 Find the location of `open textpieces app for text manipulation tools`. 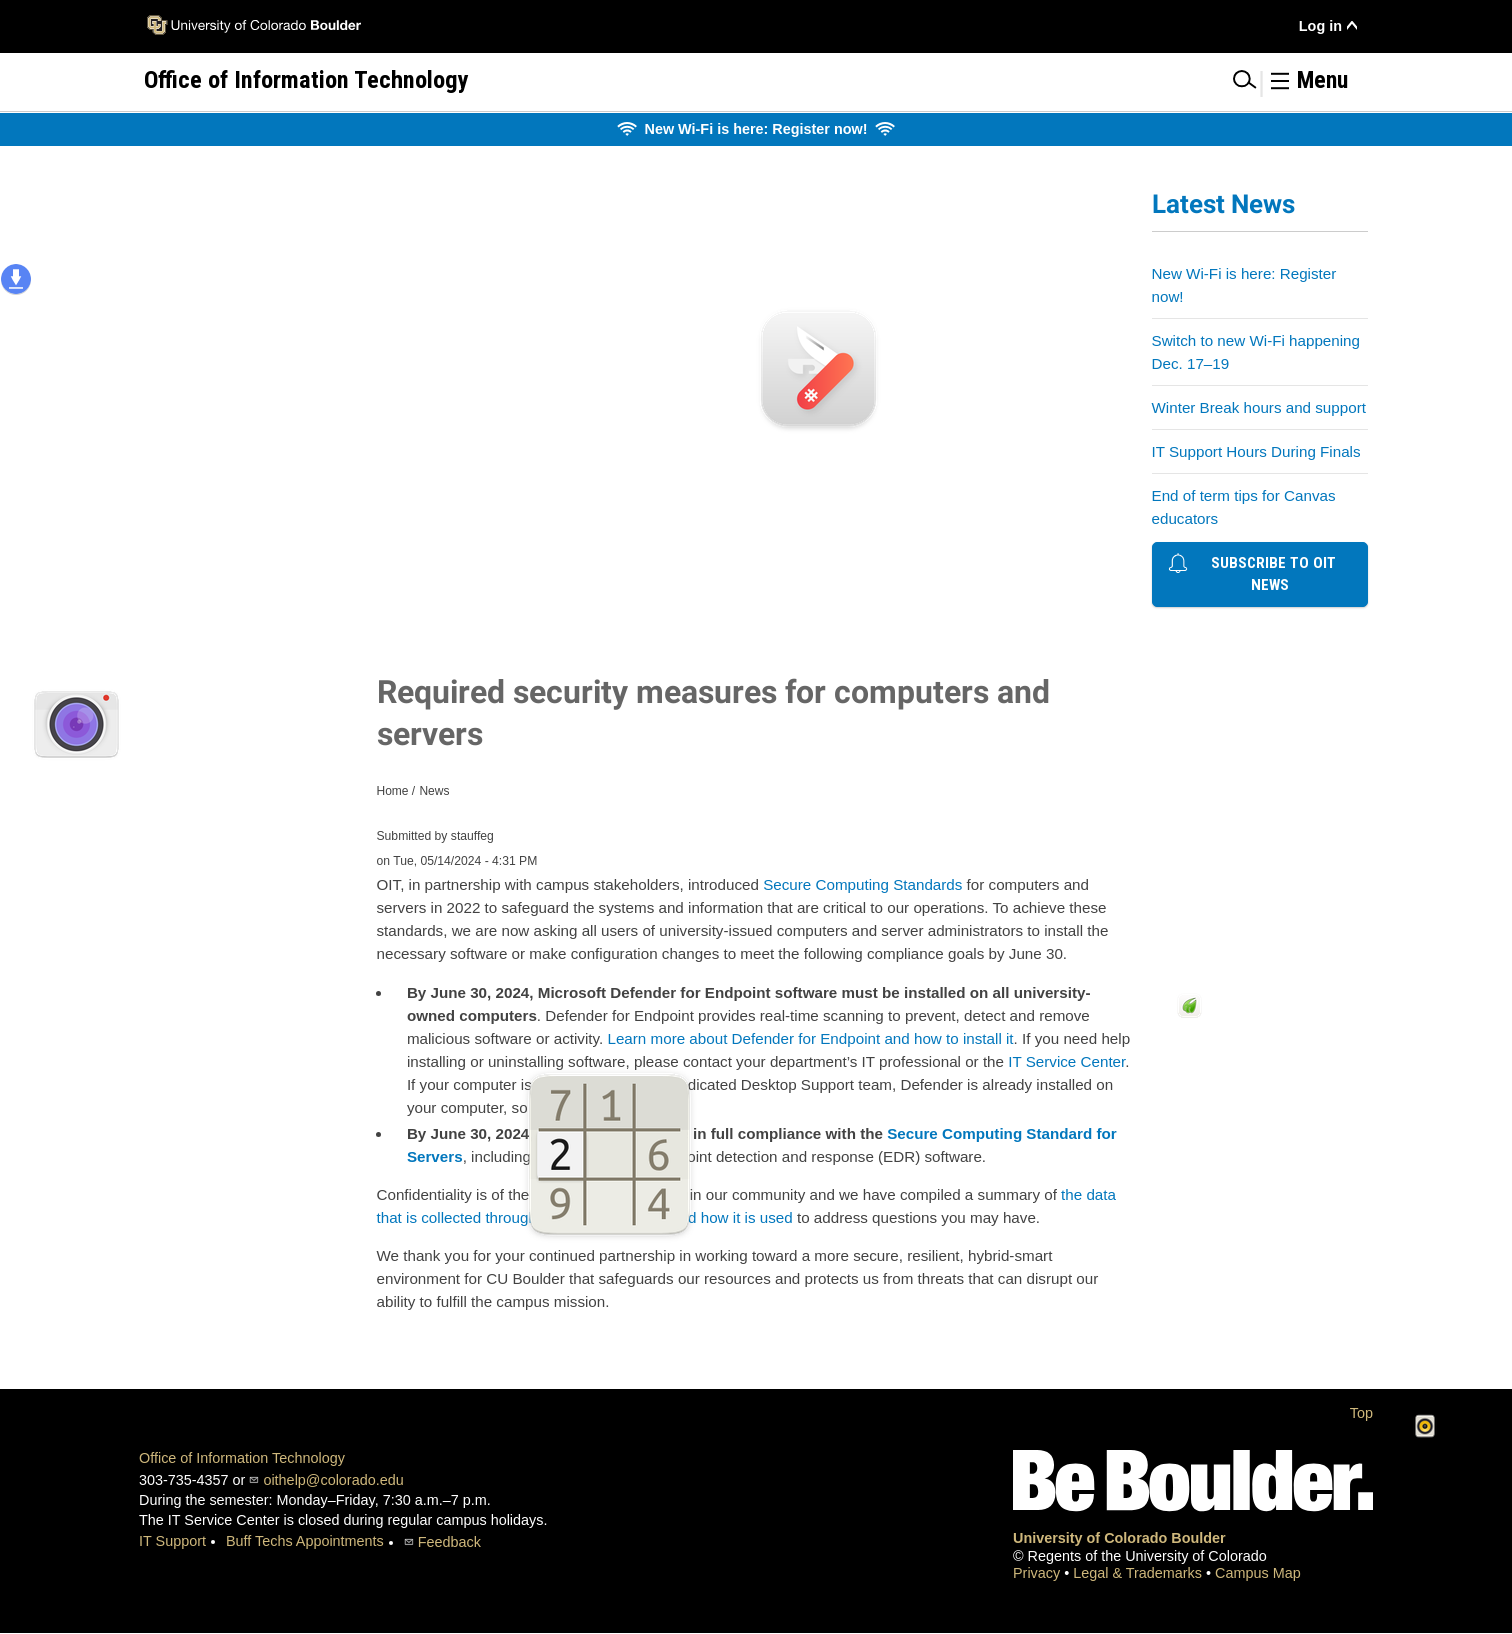

open textpieces app for text manipulation tools is located at coordinates (818, 368).